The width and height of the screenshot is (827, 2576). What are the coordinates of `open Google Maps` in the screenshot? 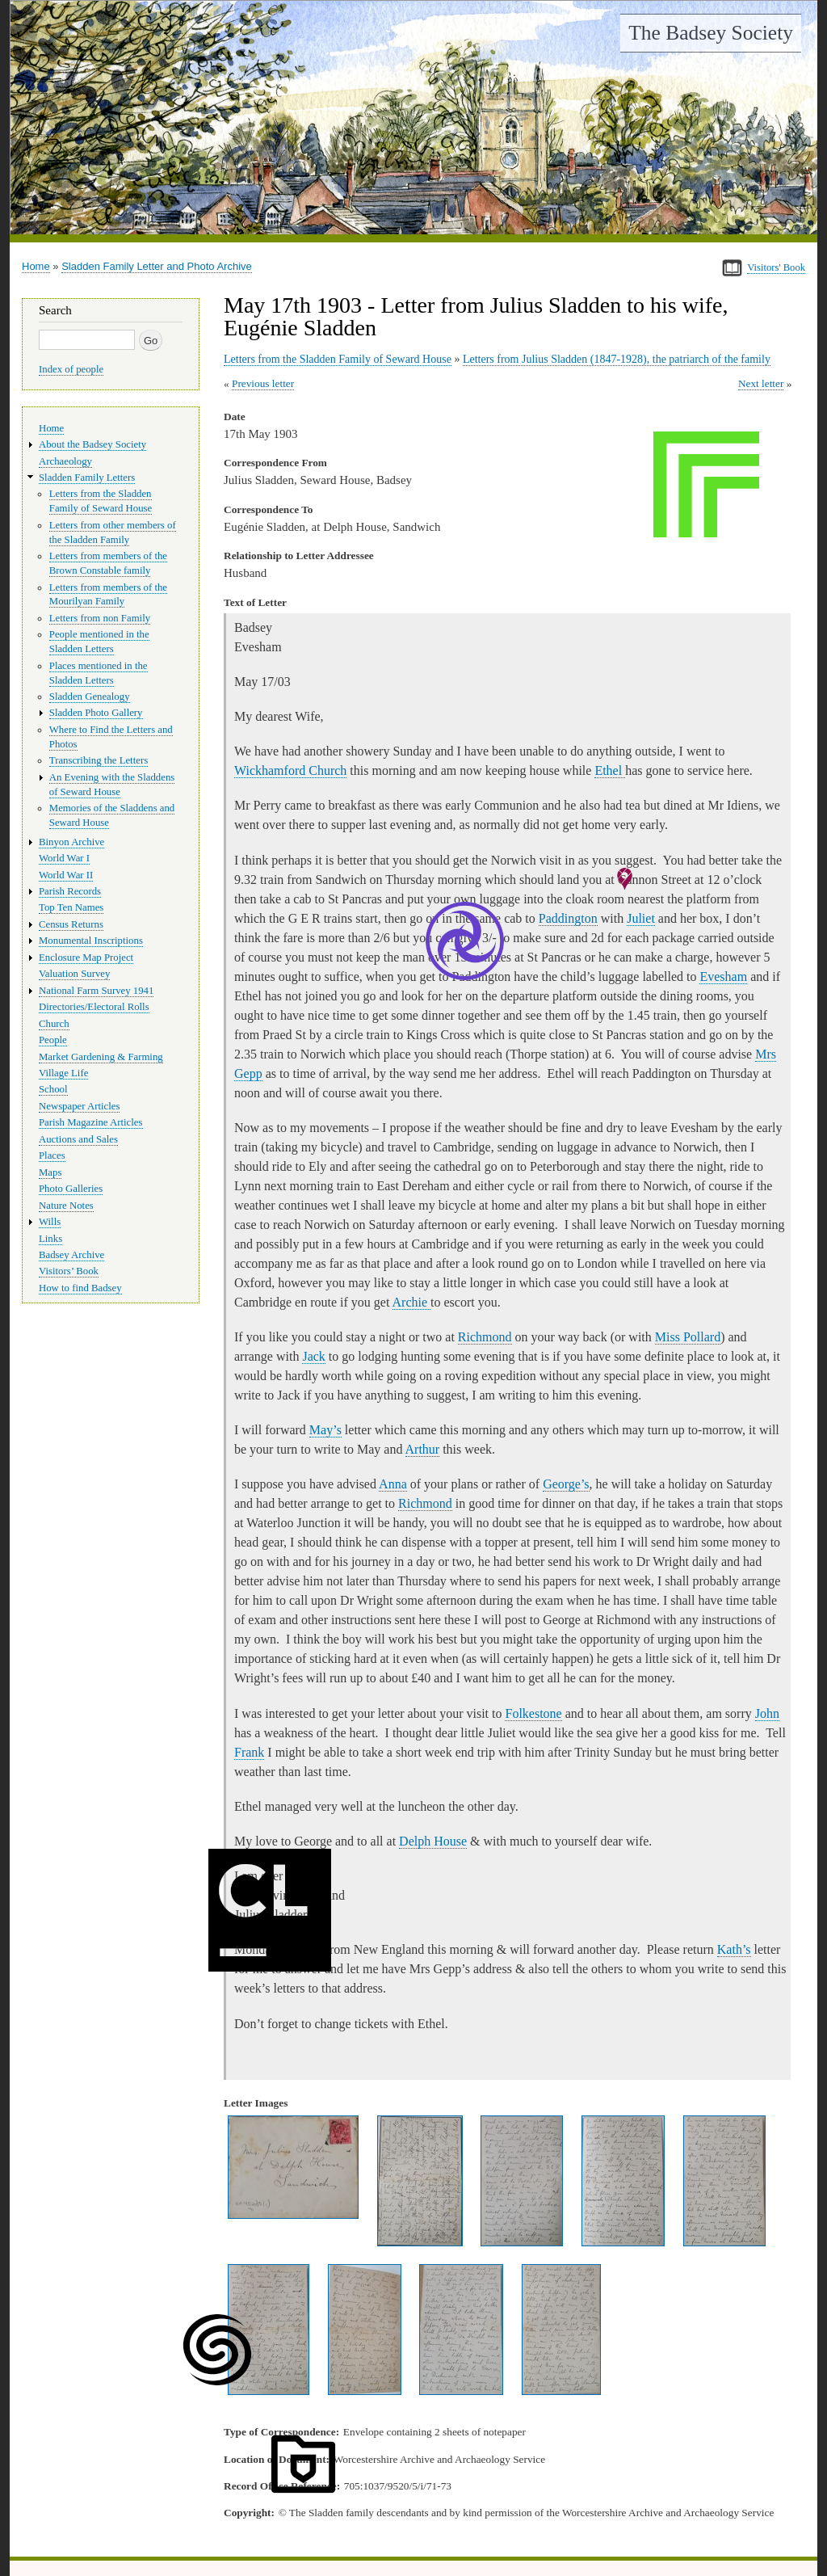 It's located at (624, 878).